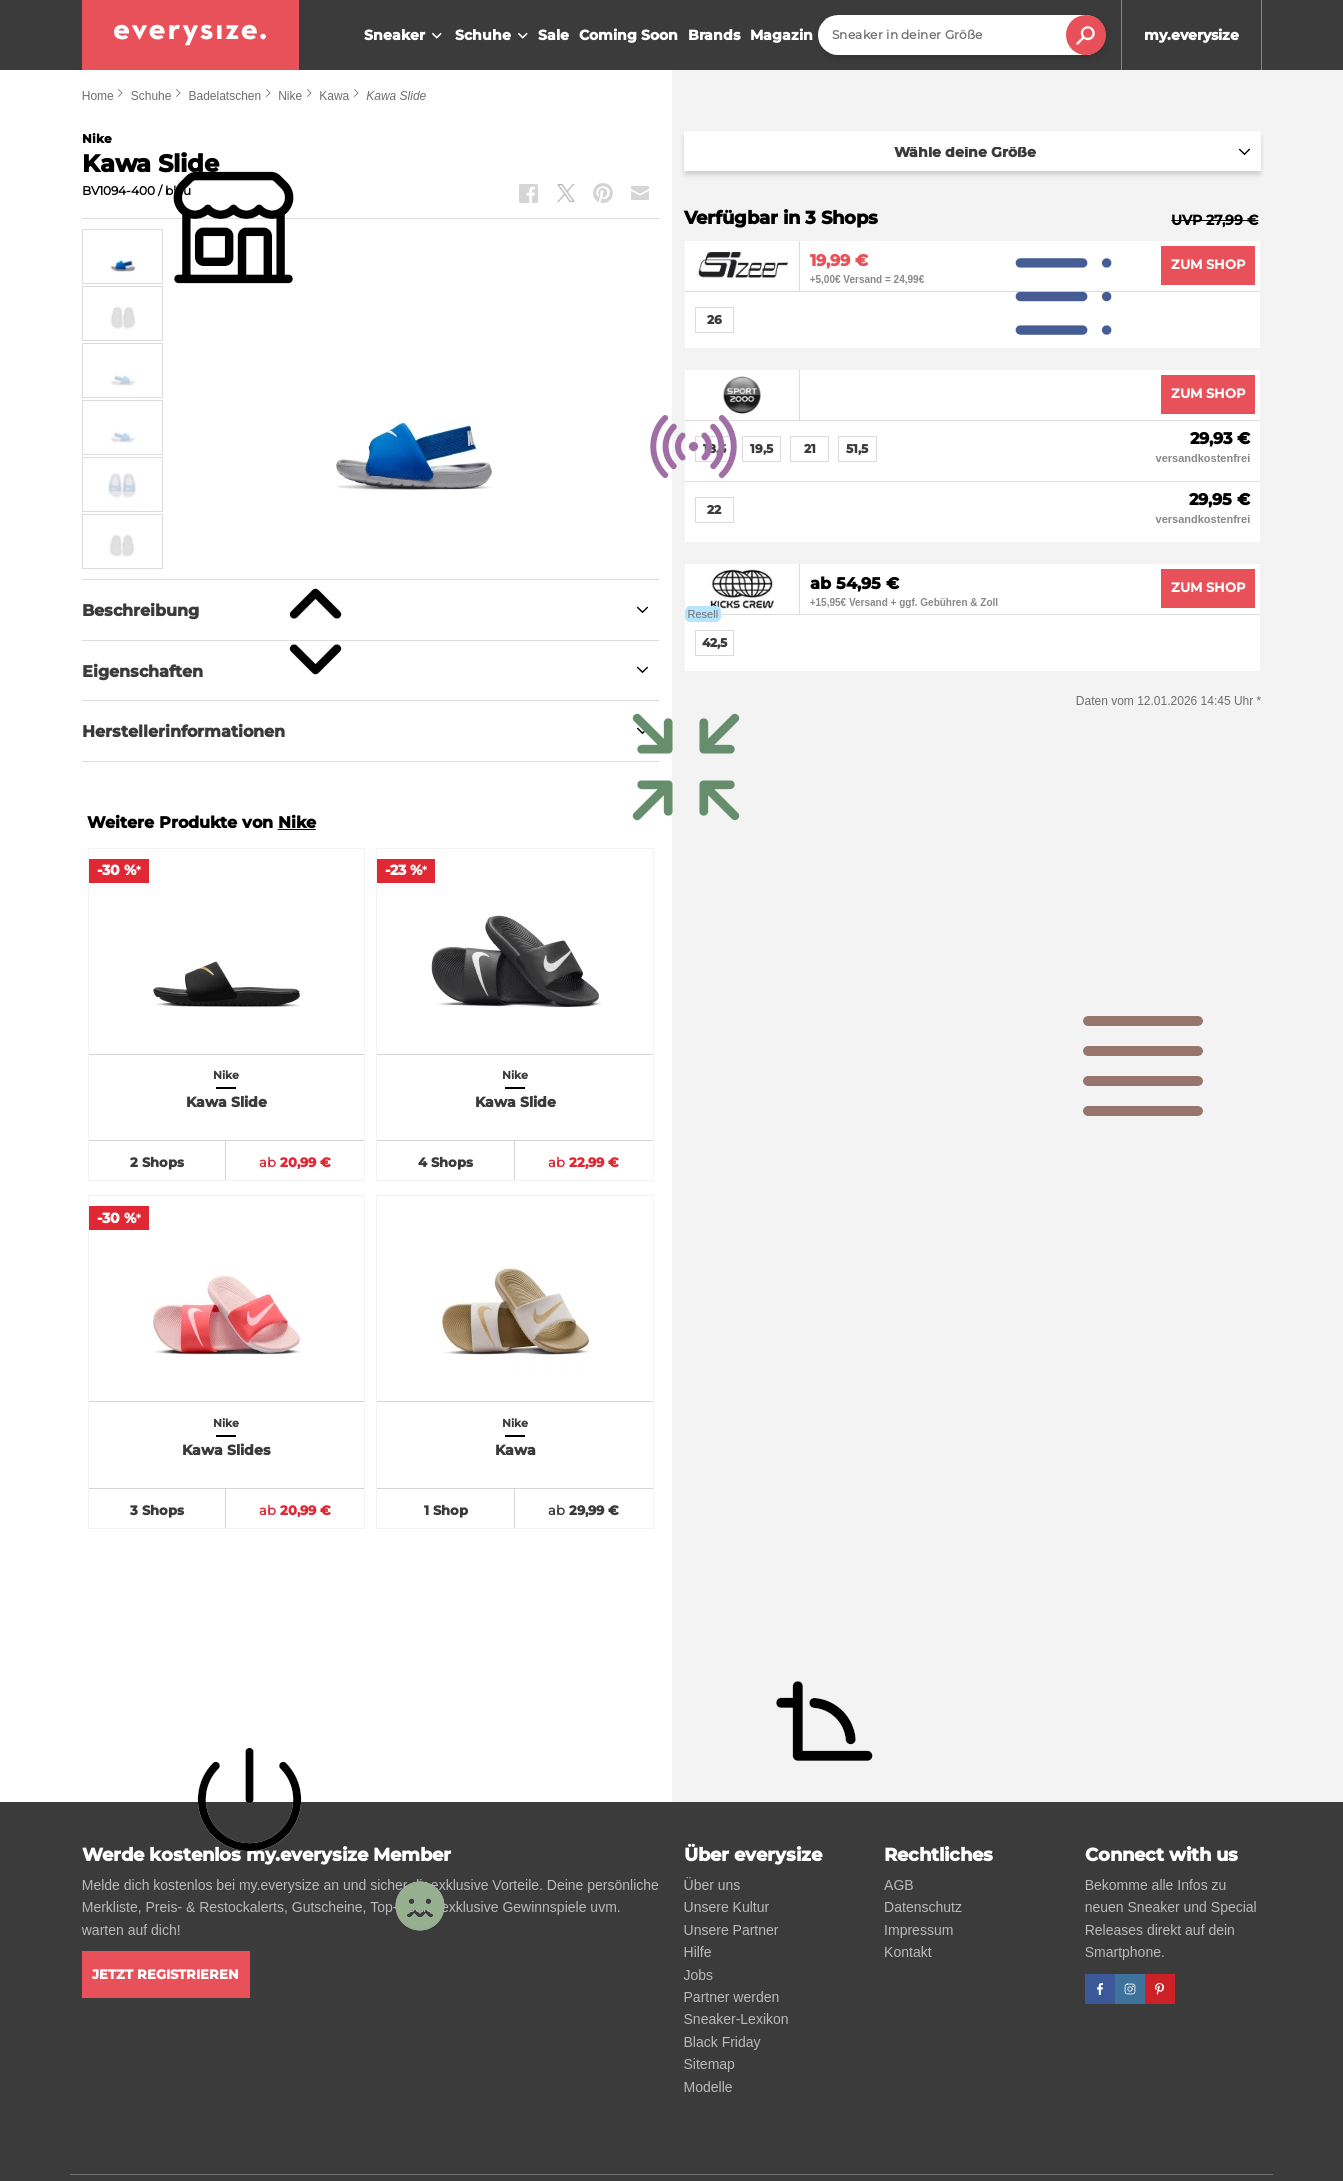 The height and width of the screenshot is (2181, 1343). What do you see at coordinates (233, 227) in the screenshot?
I see `browse nearby stores or shops` at bounding box center [233, 227].